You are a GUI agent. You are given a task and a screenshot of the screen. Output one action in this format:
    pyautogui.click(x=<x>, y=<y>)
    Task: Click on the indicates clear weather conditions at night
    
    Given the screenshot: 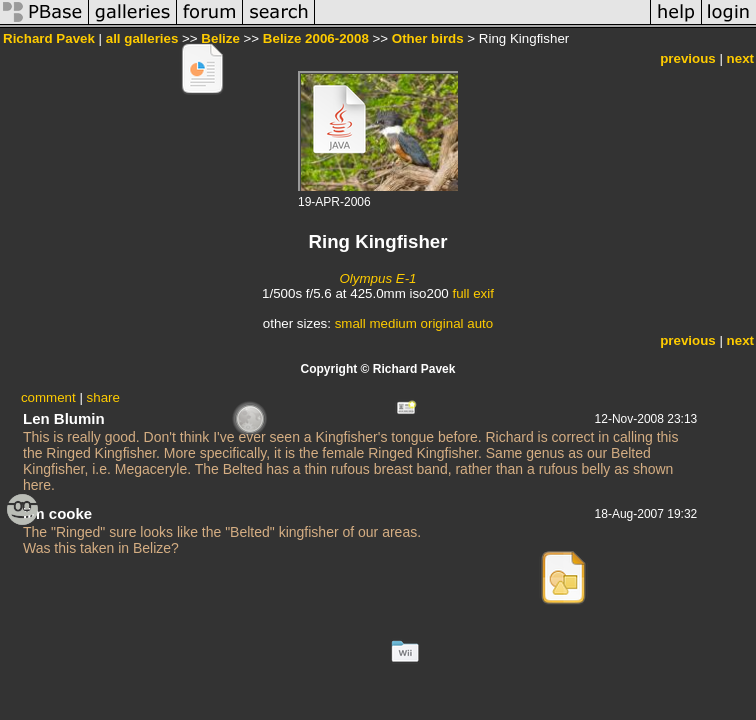 What is the action you would take?
    pyautogui.click(x=250, y=419)
    